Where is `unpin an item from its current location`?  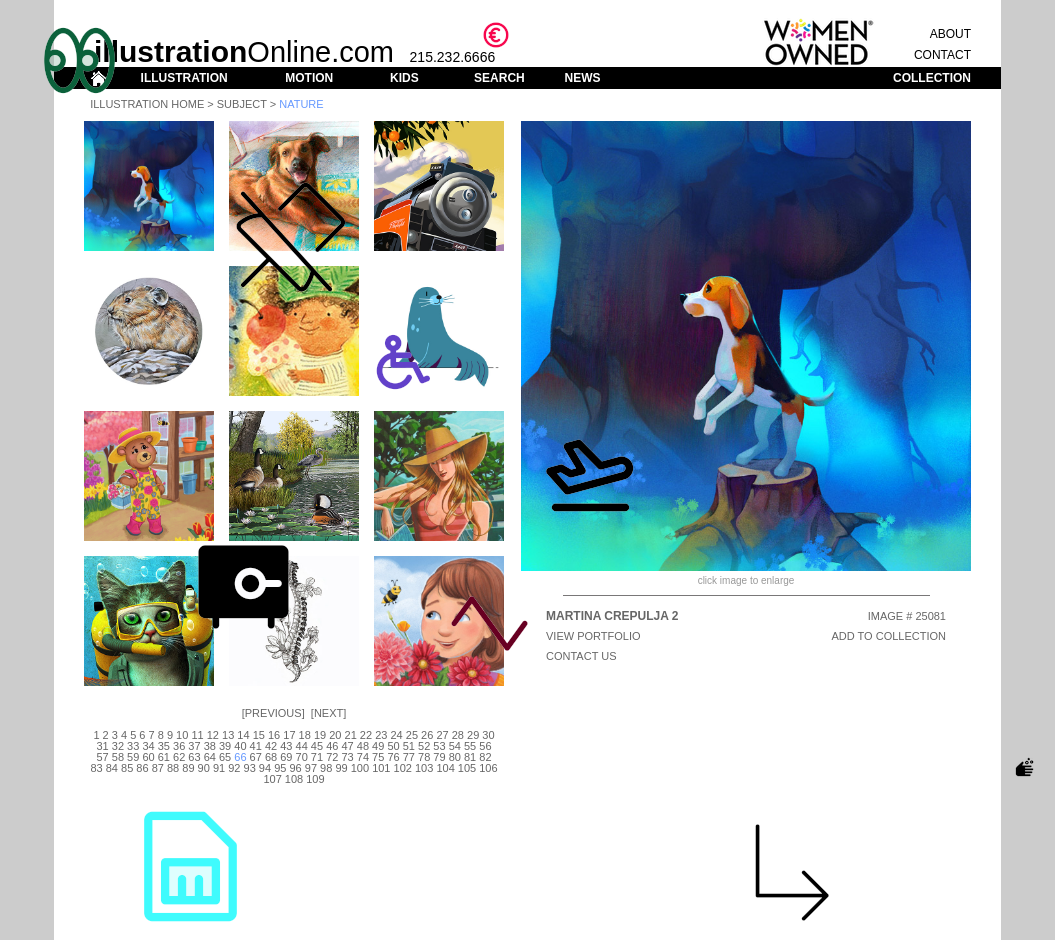
unpin an item from its current location is located at coordinates (286, 241).